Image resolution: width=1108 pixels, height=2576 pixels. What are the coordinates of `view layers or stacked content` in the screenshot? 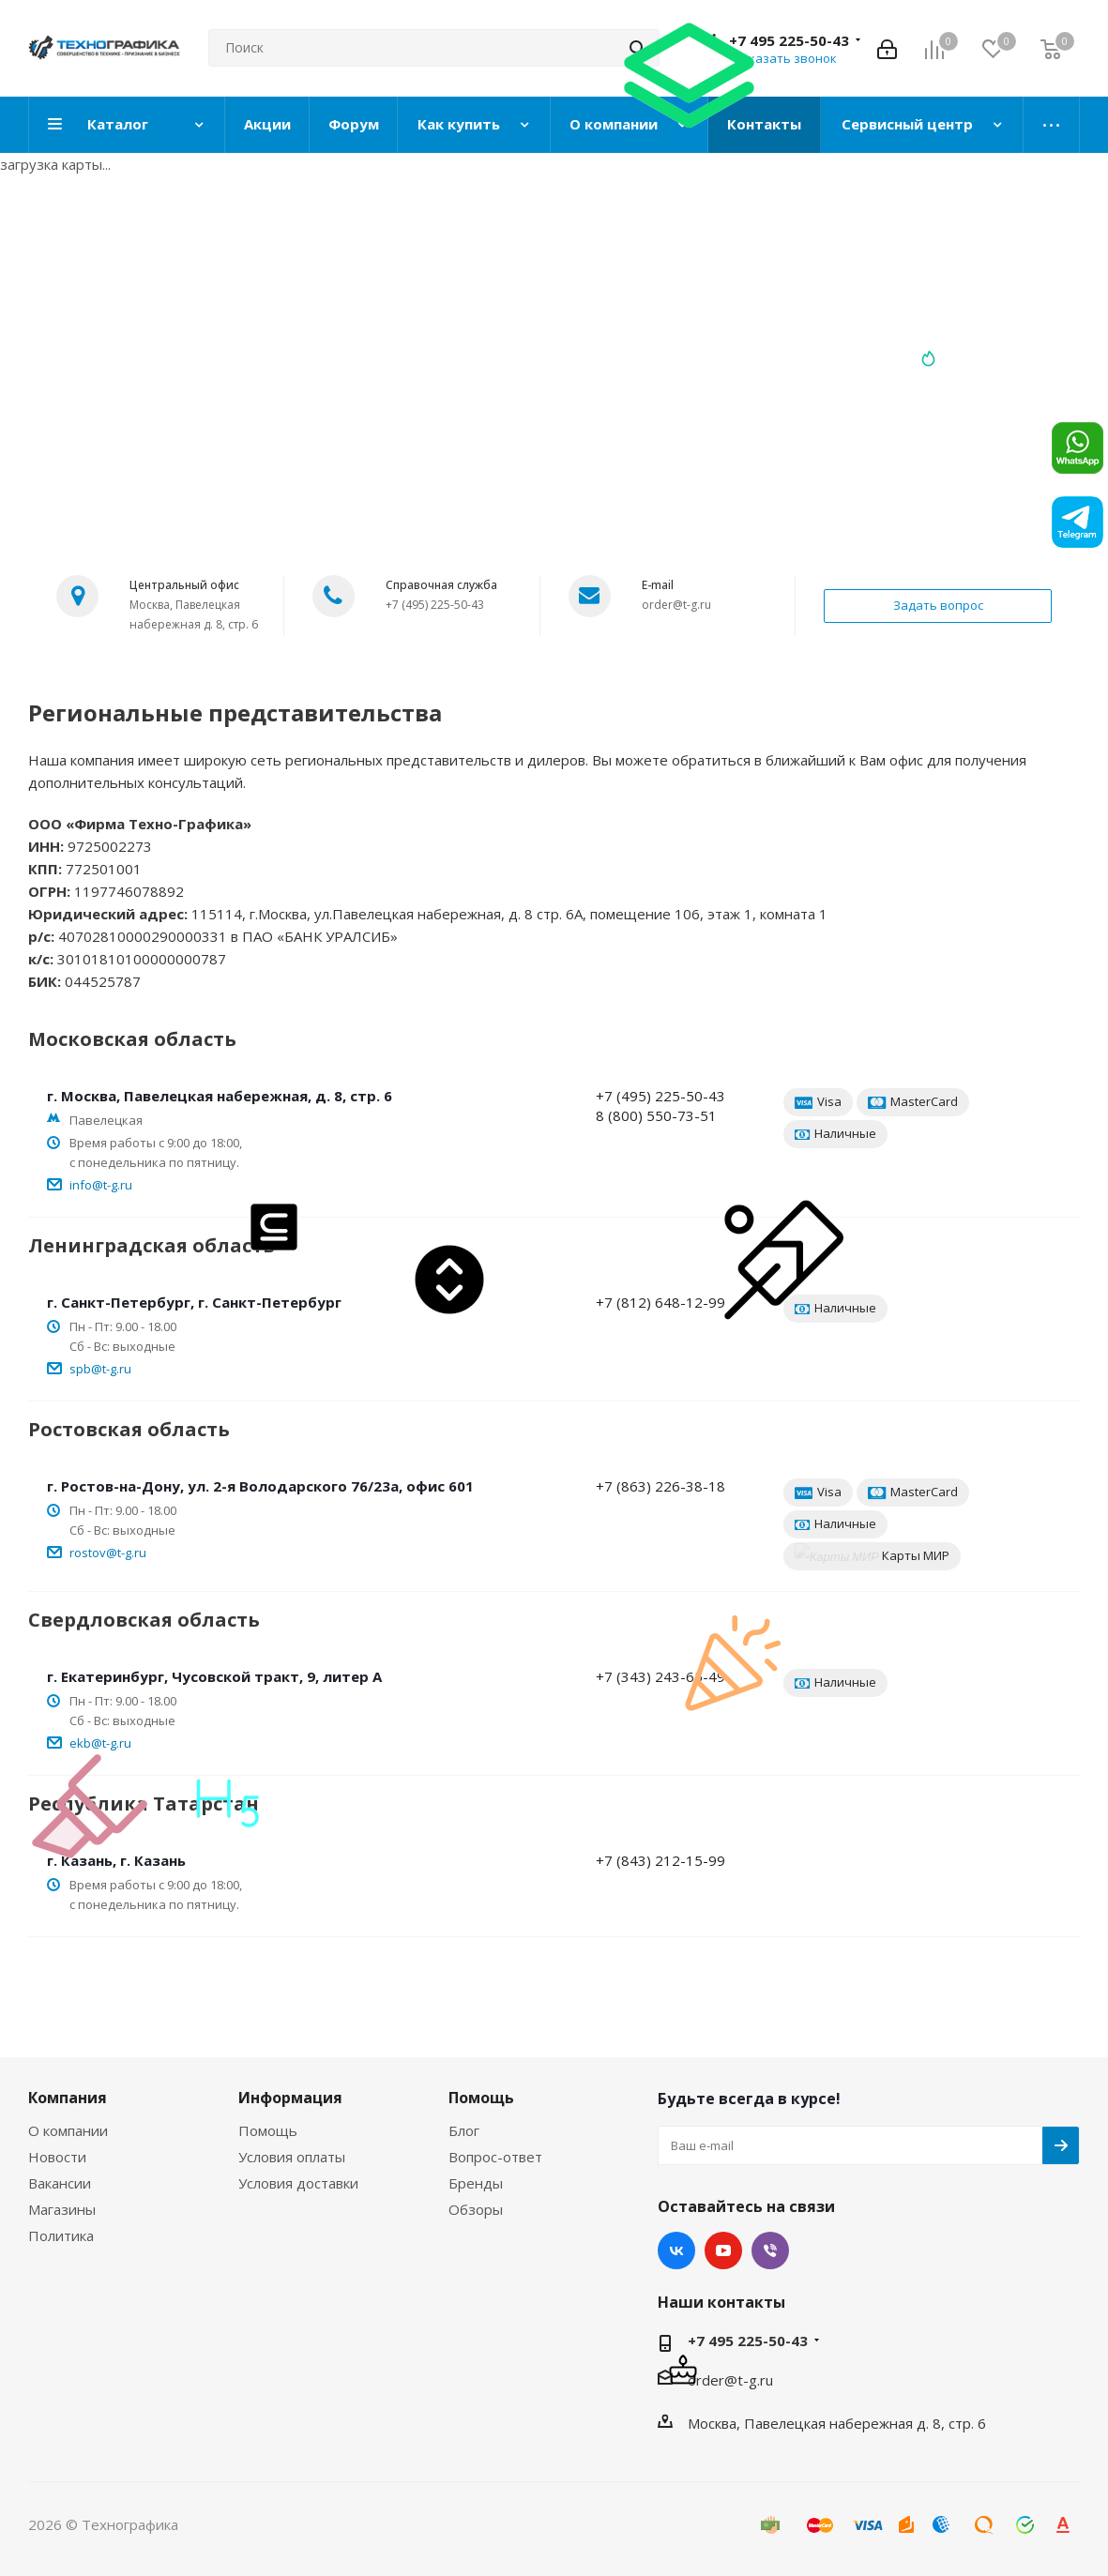 It's located at (689, 77).